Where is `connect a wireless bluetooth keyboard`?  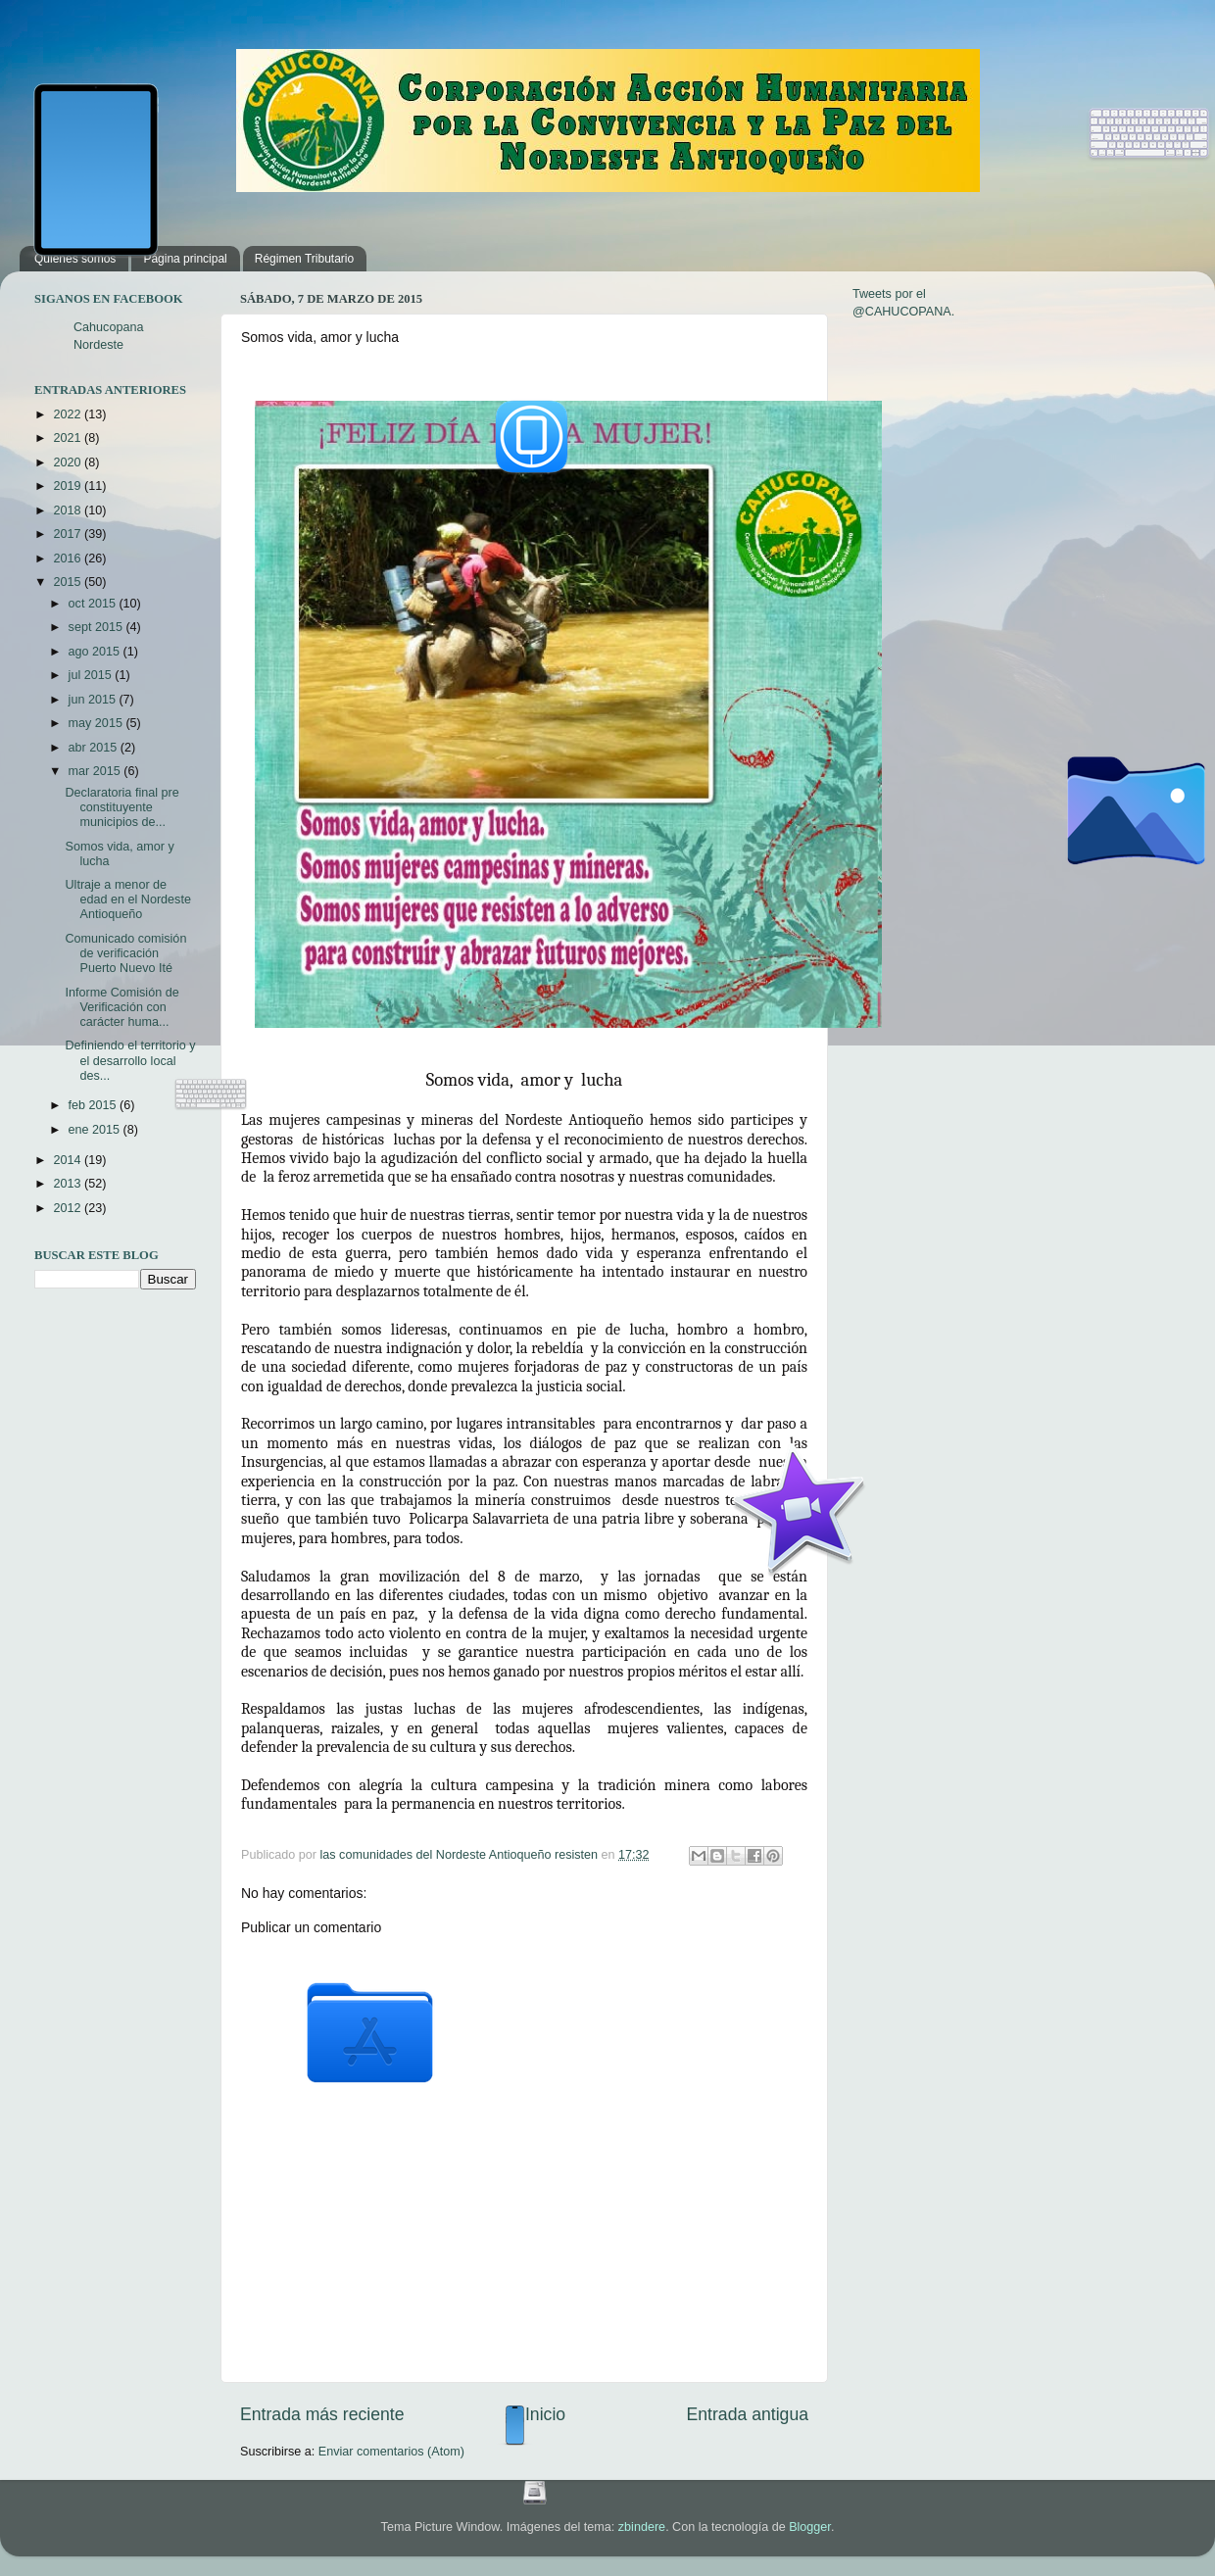
connect a wireless bluetooth keyboard is located at coordinates (1148, 132).